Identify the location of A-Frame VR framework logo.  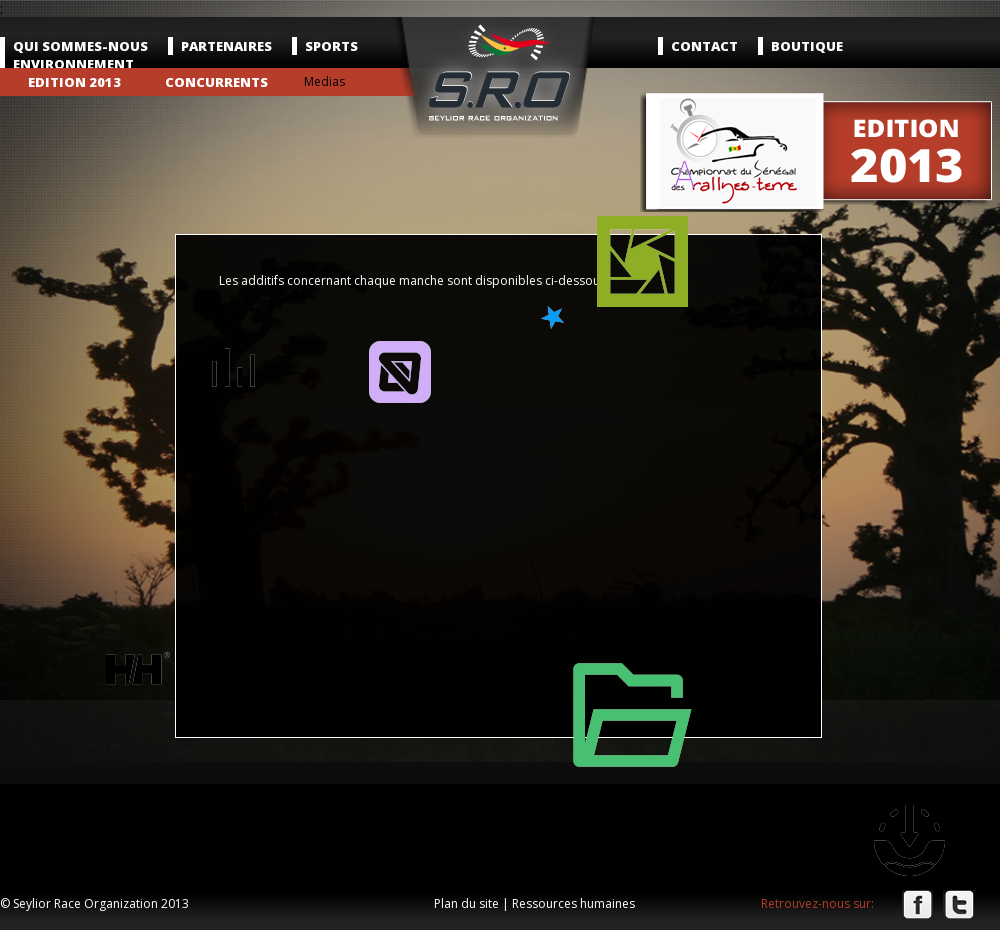
(684, 174).